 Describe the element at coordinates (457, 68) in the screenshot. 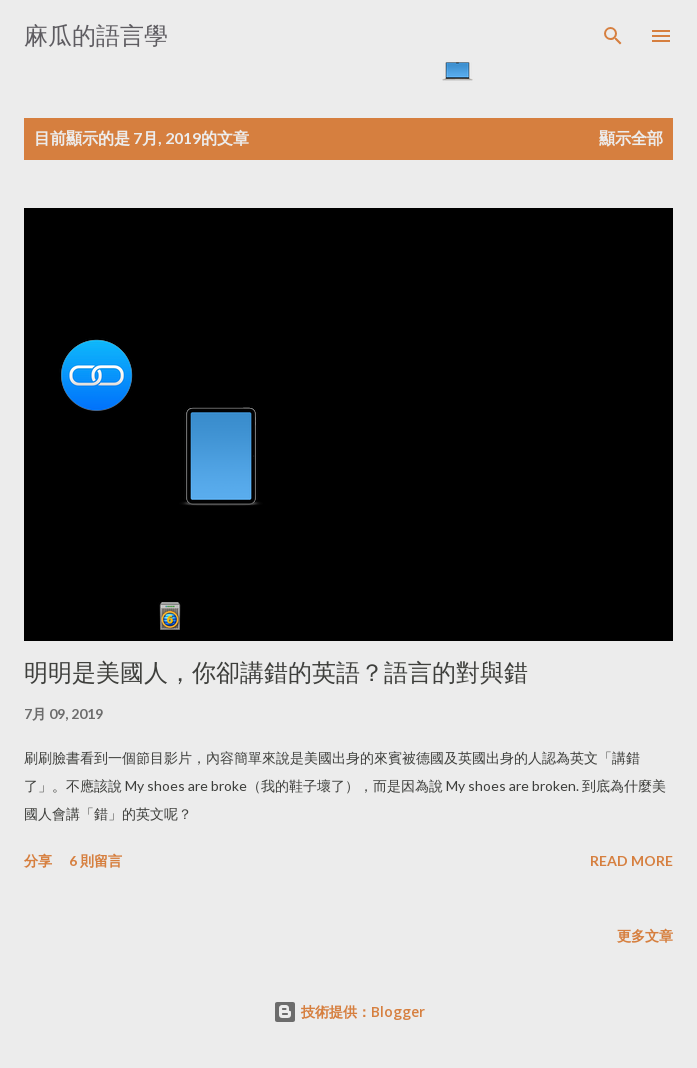

I see `represents this macbook air device in system settings` at that location.